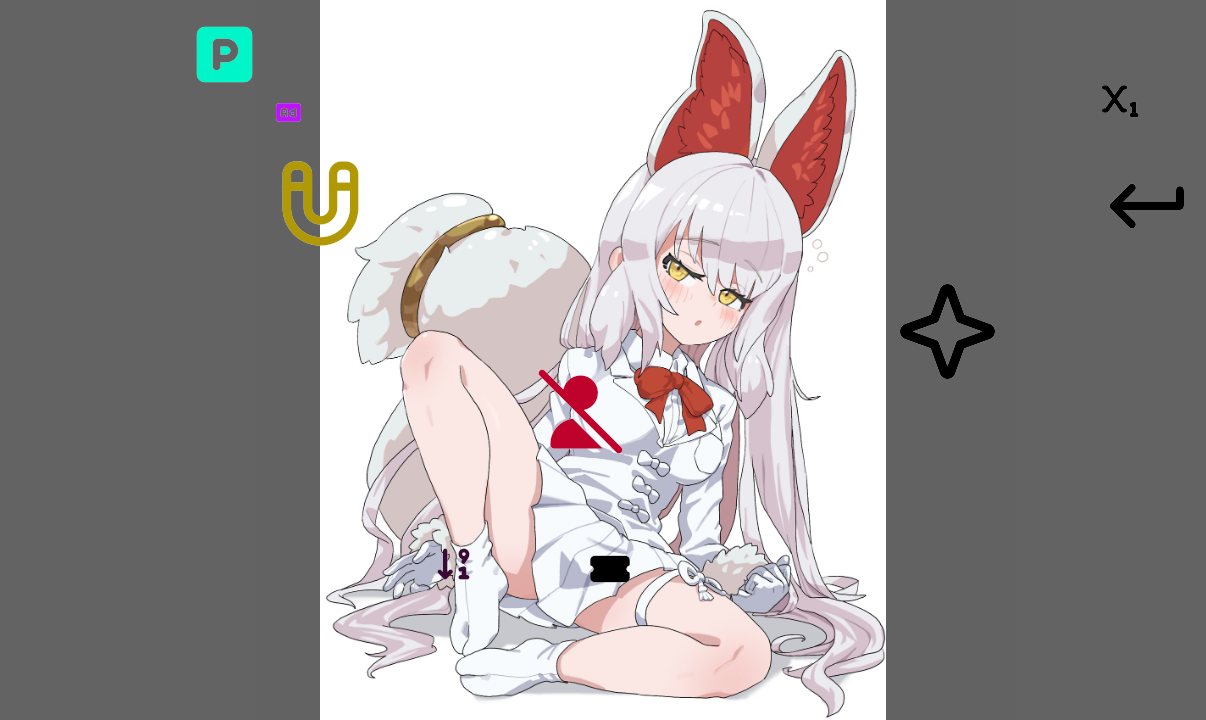  Describe the element at coordinates (224, 54) in the screenshot. I see `find nearby parking locations` at that location.